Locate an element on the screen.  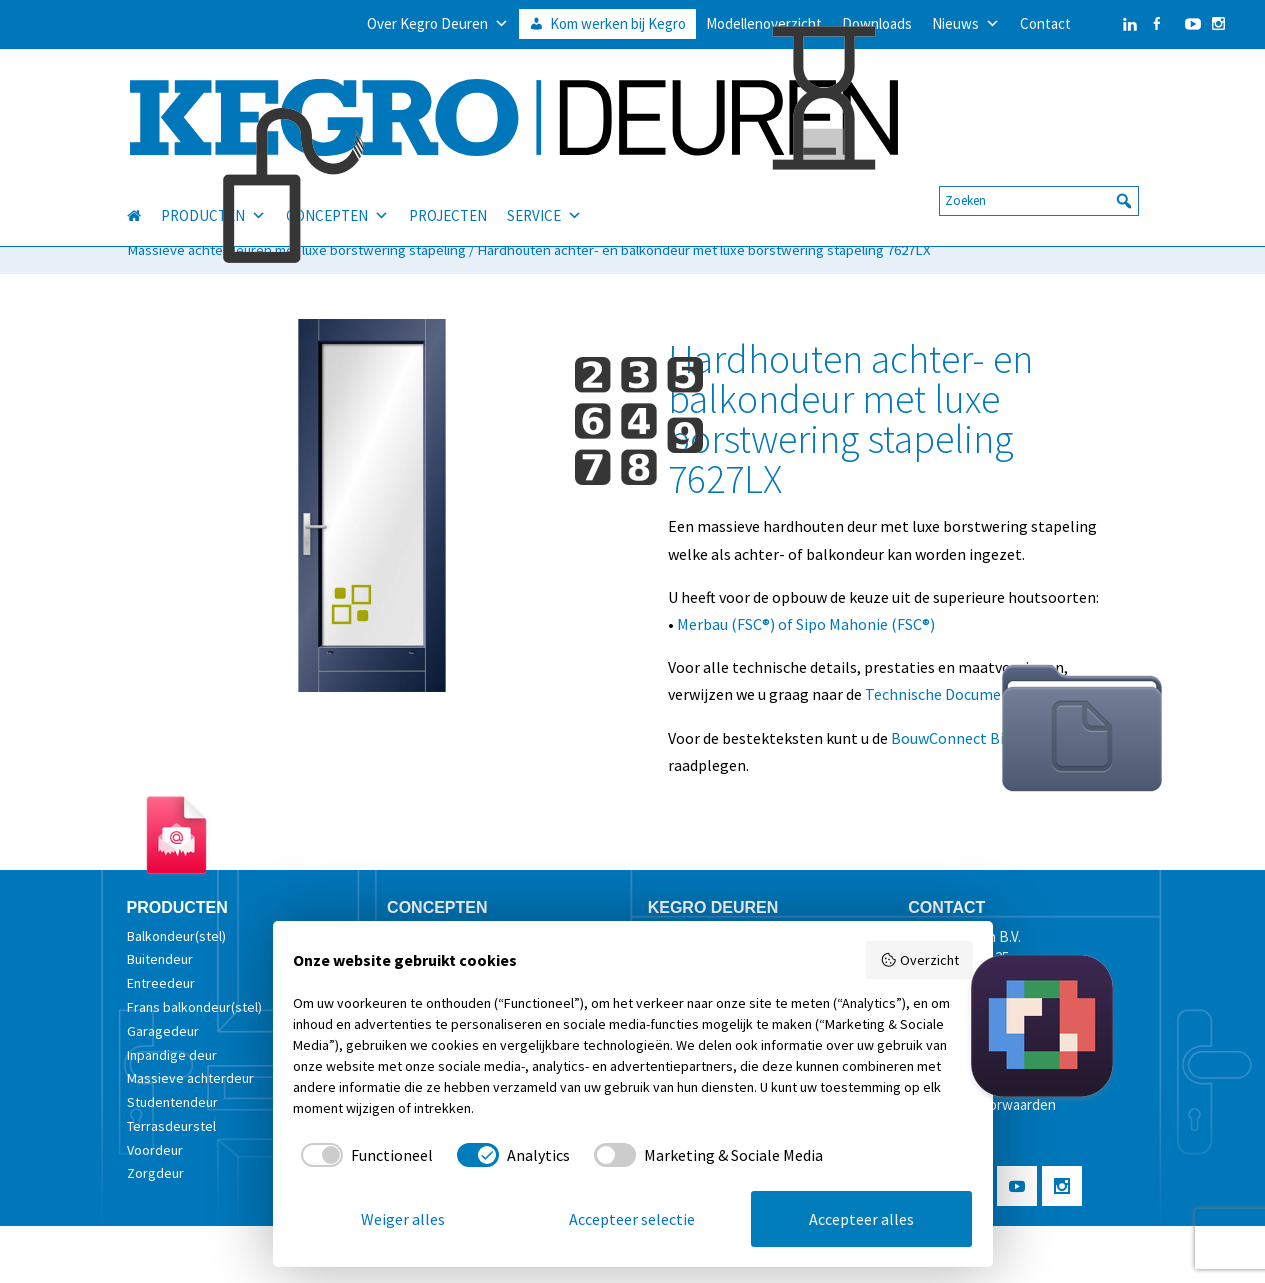
colorimeter device for color calibration is located at coordinates (289, 185).